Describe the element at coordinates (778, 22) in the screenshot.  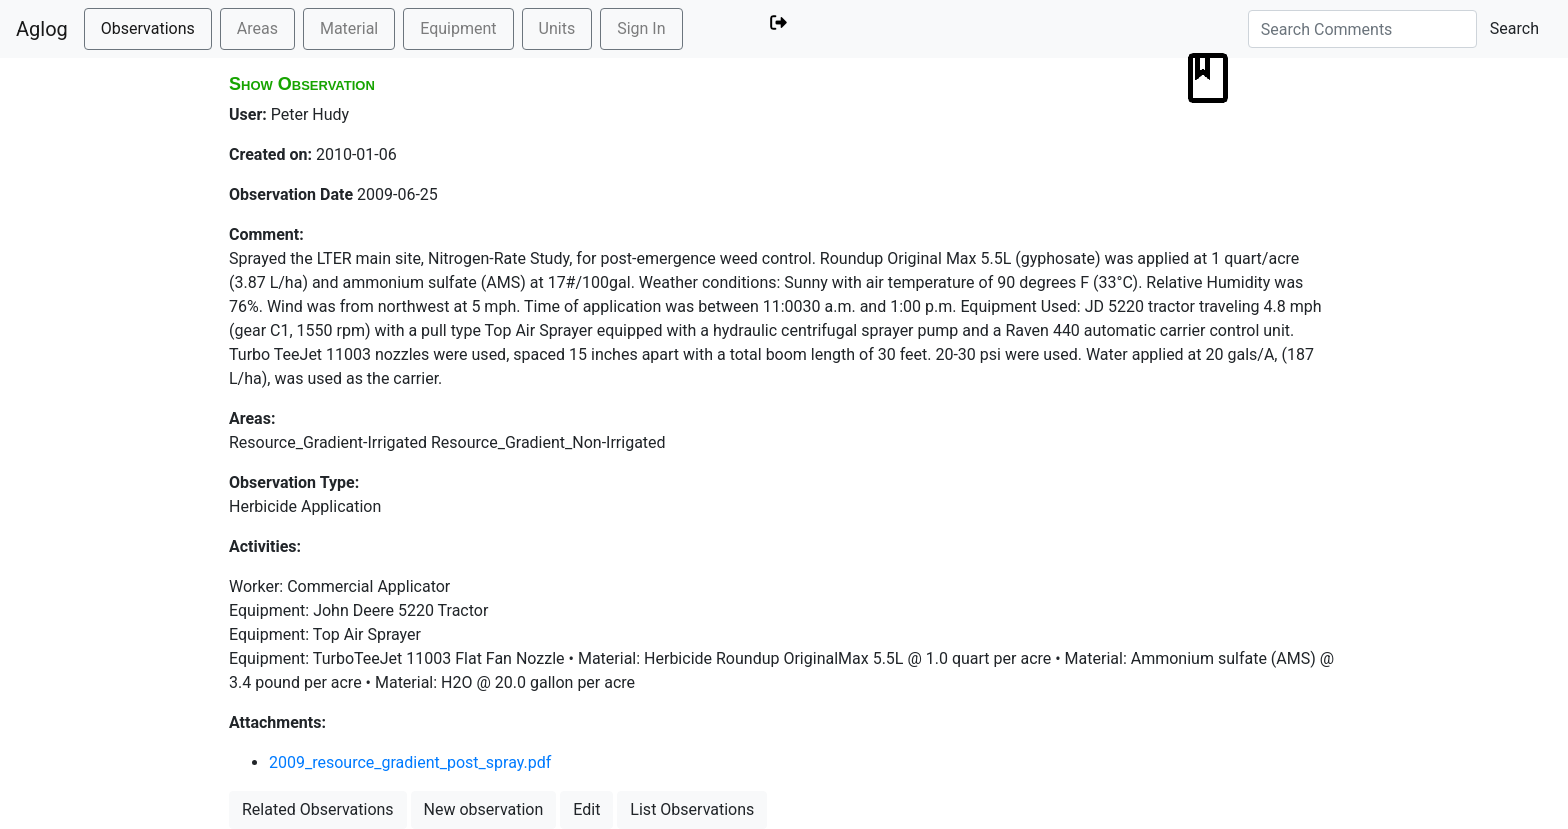
I see `log out of your account` at that location.